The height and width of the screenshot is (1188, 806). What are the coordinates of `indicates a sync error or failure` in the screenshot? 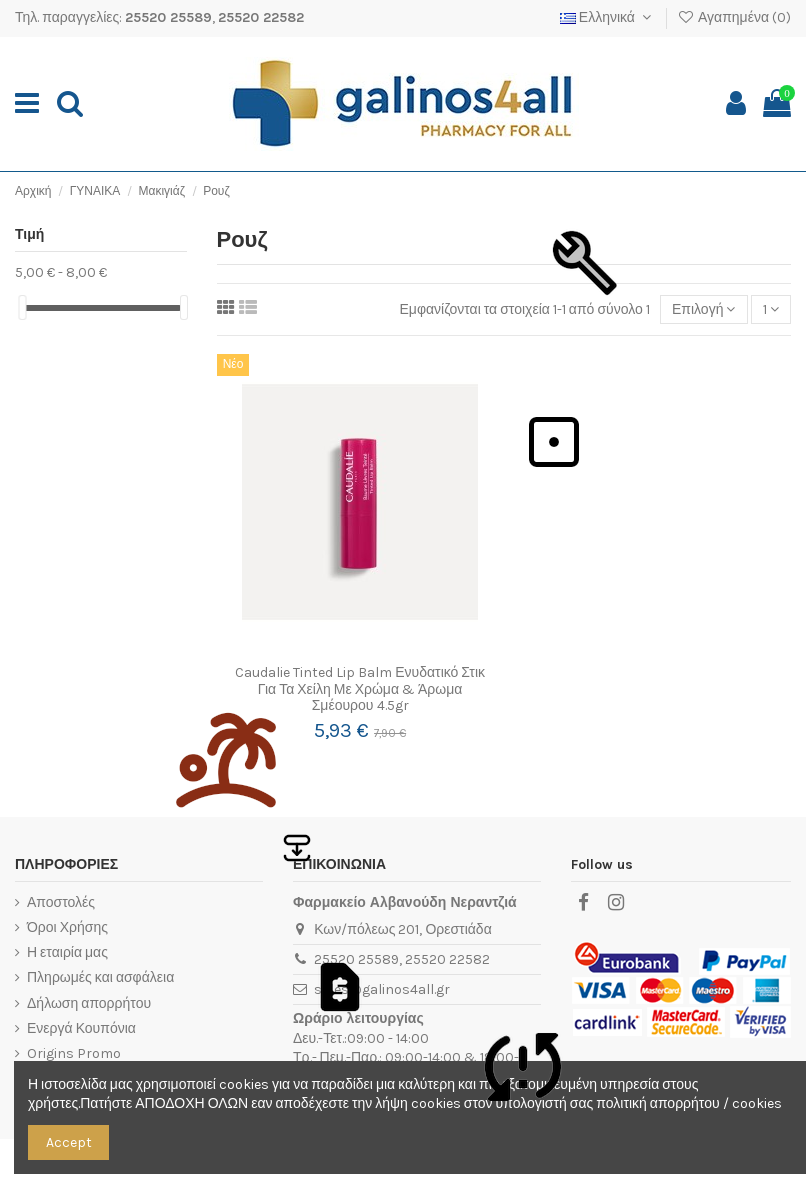 It's located at (523, 1067).